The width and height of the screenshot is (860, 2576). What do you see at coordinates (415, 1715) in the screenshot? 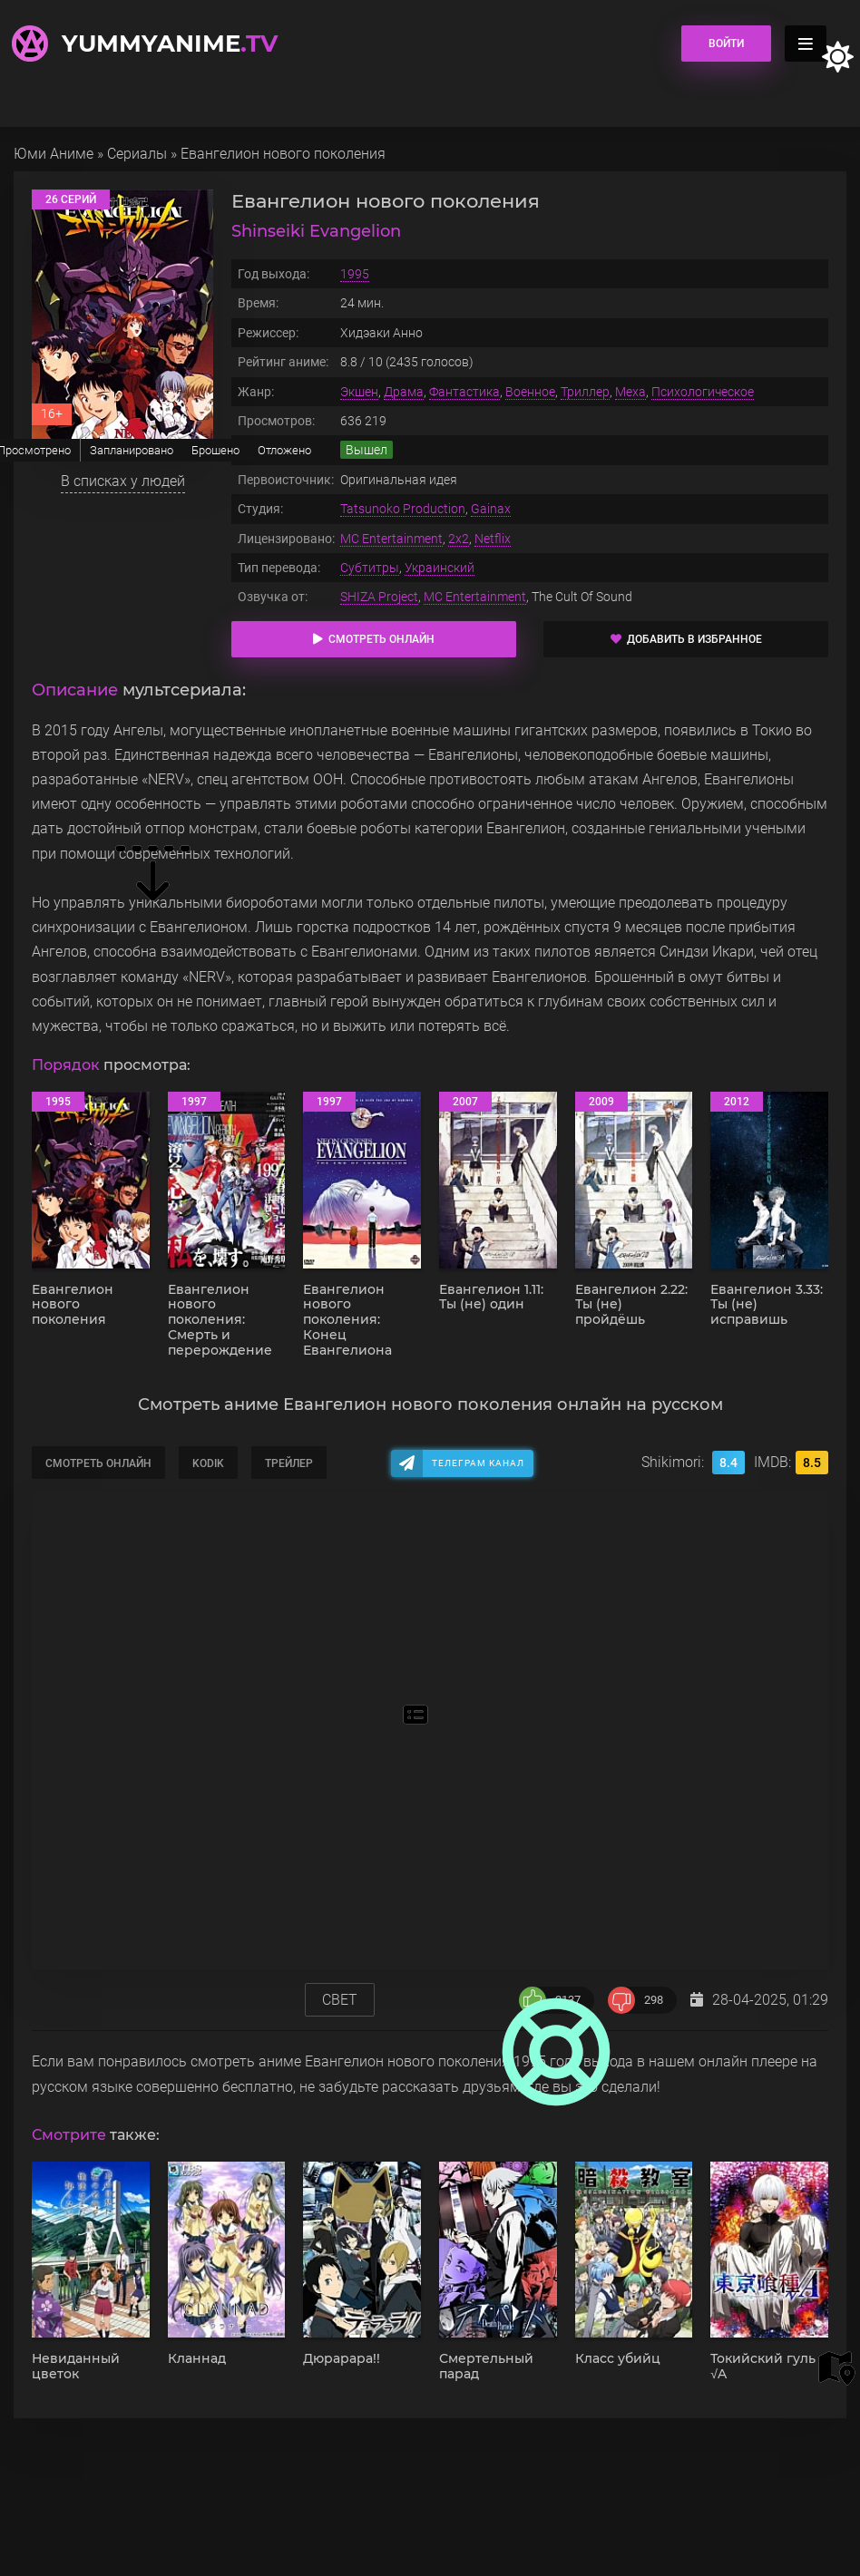
I see `view list or menu items` at bounding box center [415, 1715].